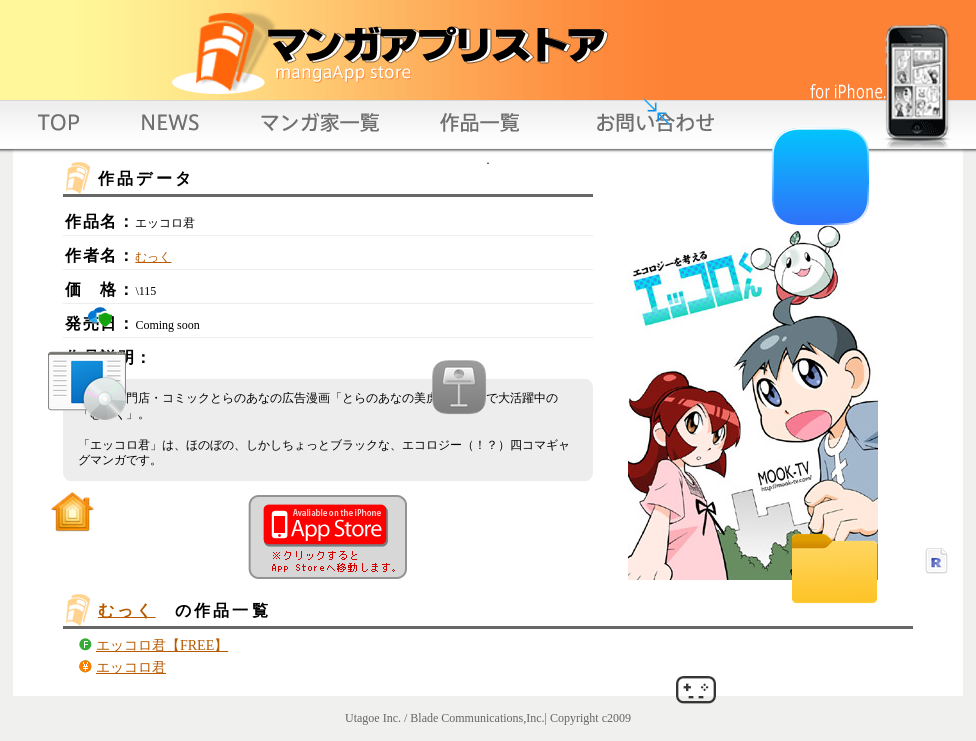  I want to click on an R programming language source file, so click(936, 560).